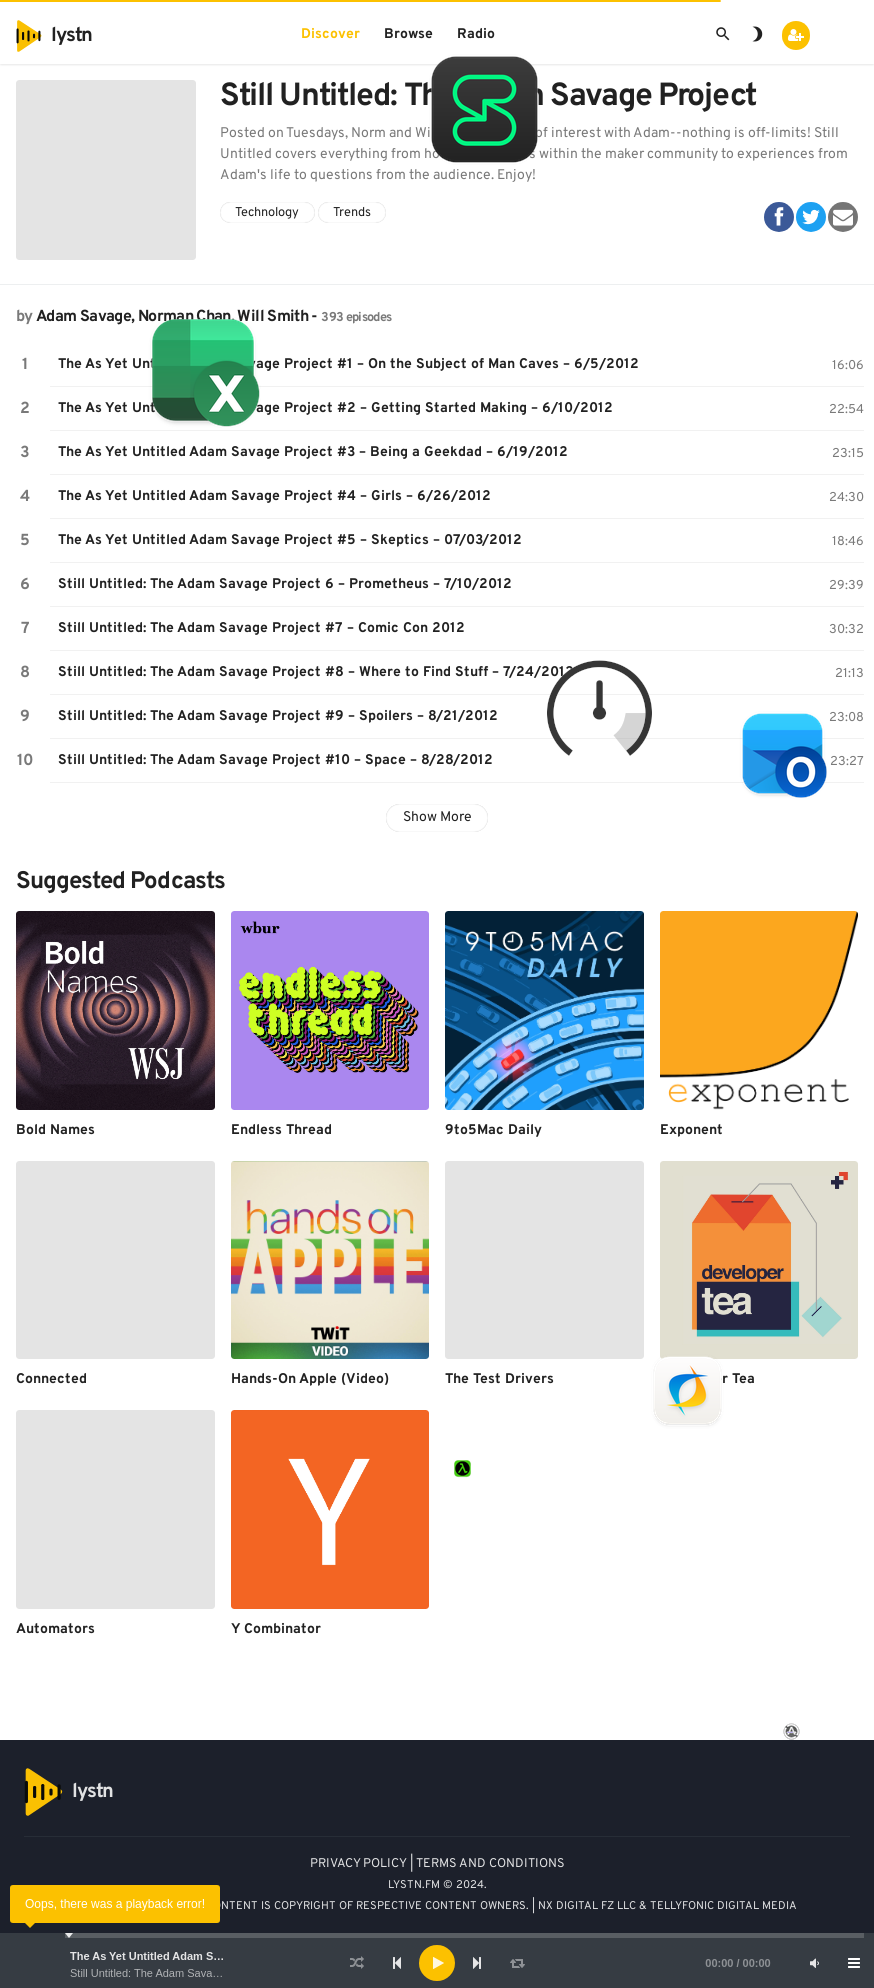  Describe the element at coordinates (599, 706) in the screenshot. I see `view system performance metrics` at that location.